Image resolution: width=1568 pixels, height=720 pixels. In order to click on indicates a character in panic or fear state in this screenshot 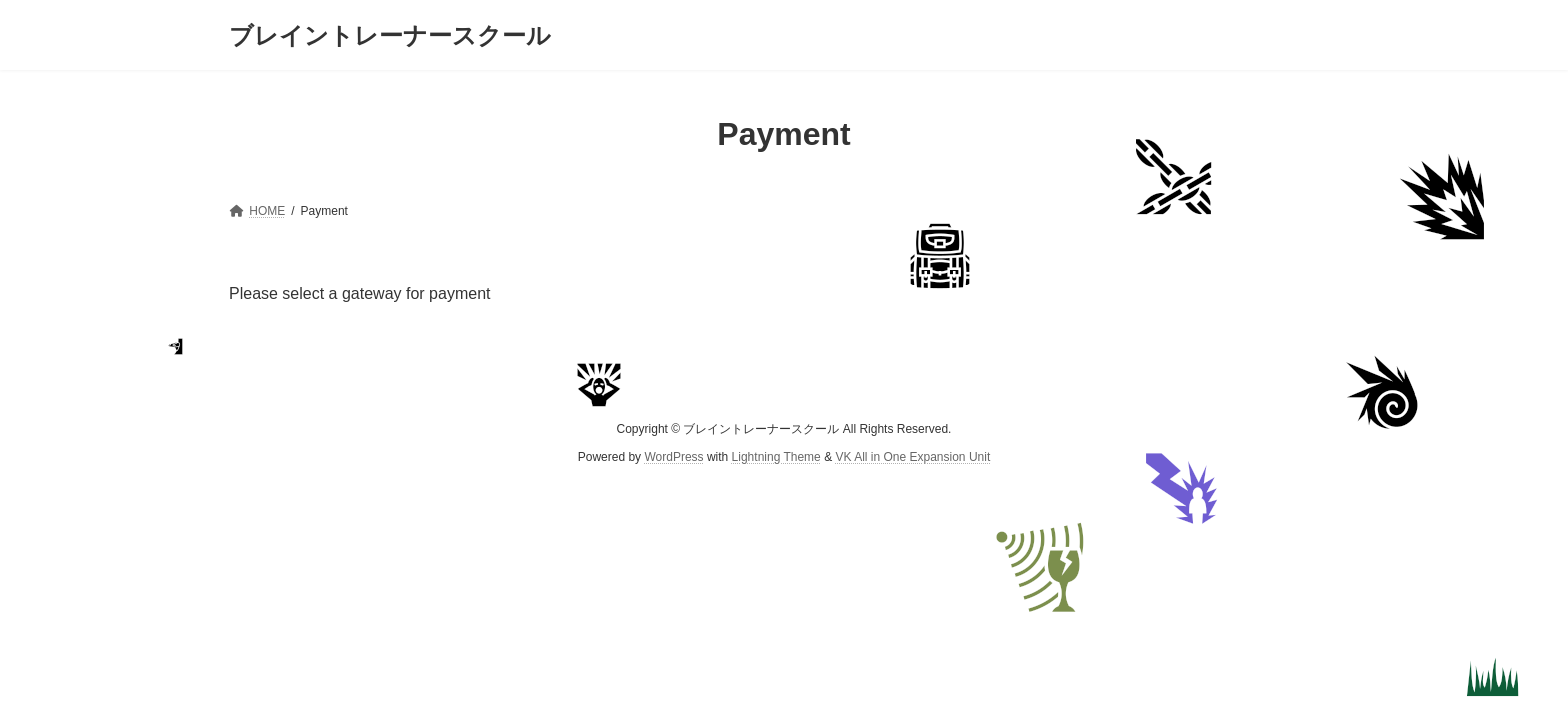, I will do `click(599, 385)`.